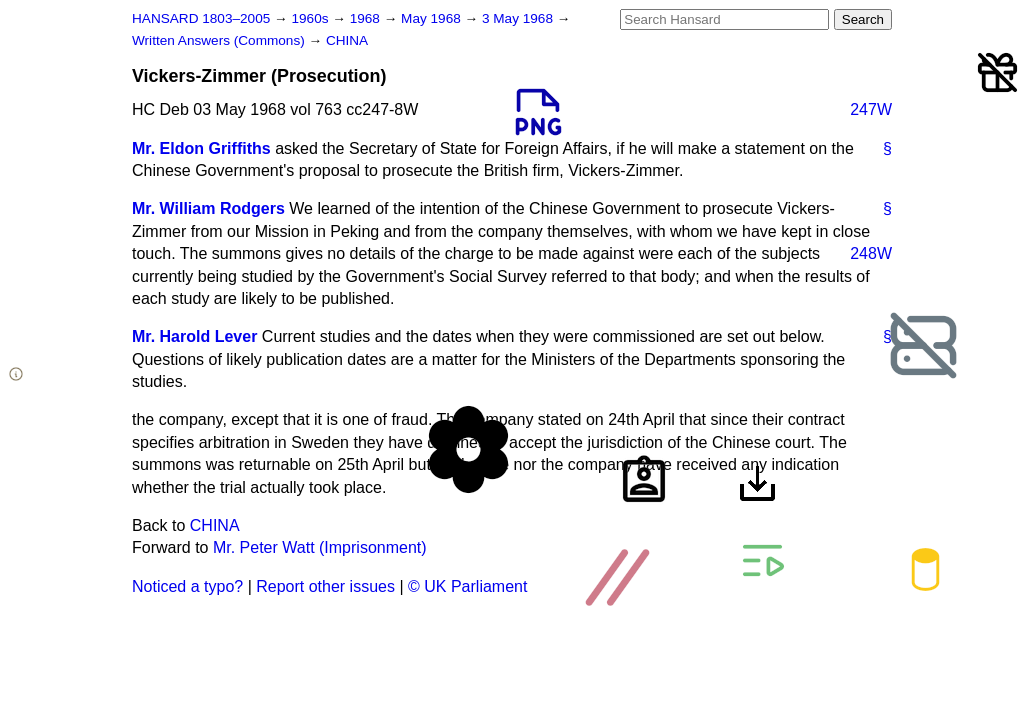 The height and width of the screenshot is (720, 1024). What do you see at coordinates (644, 481) in the screenshot?
I see `view assigned user profile` at bounding box center [644, 481].